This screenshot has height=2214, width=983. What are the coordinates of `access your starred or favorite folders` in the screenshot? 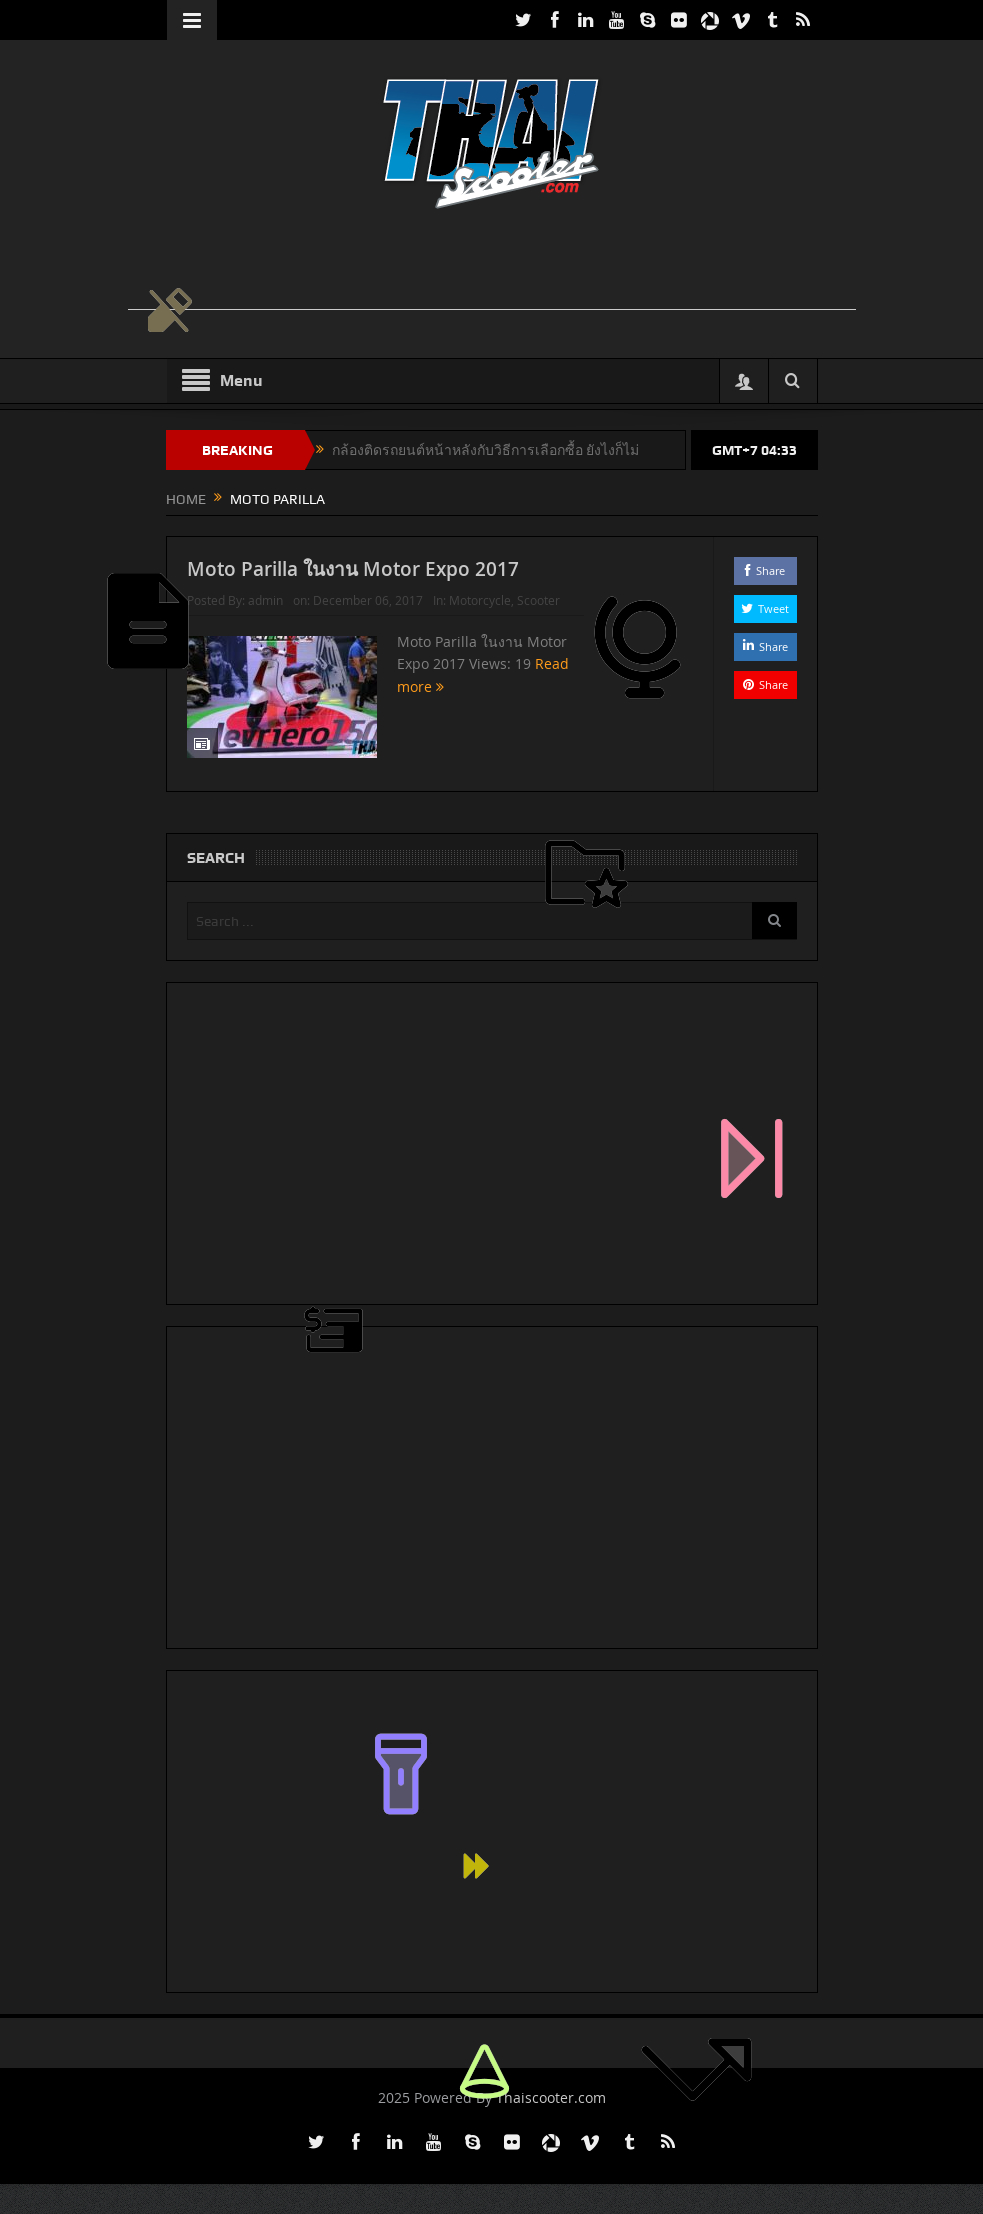 It's located at (585, 871).